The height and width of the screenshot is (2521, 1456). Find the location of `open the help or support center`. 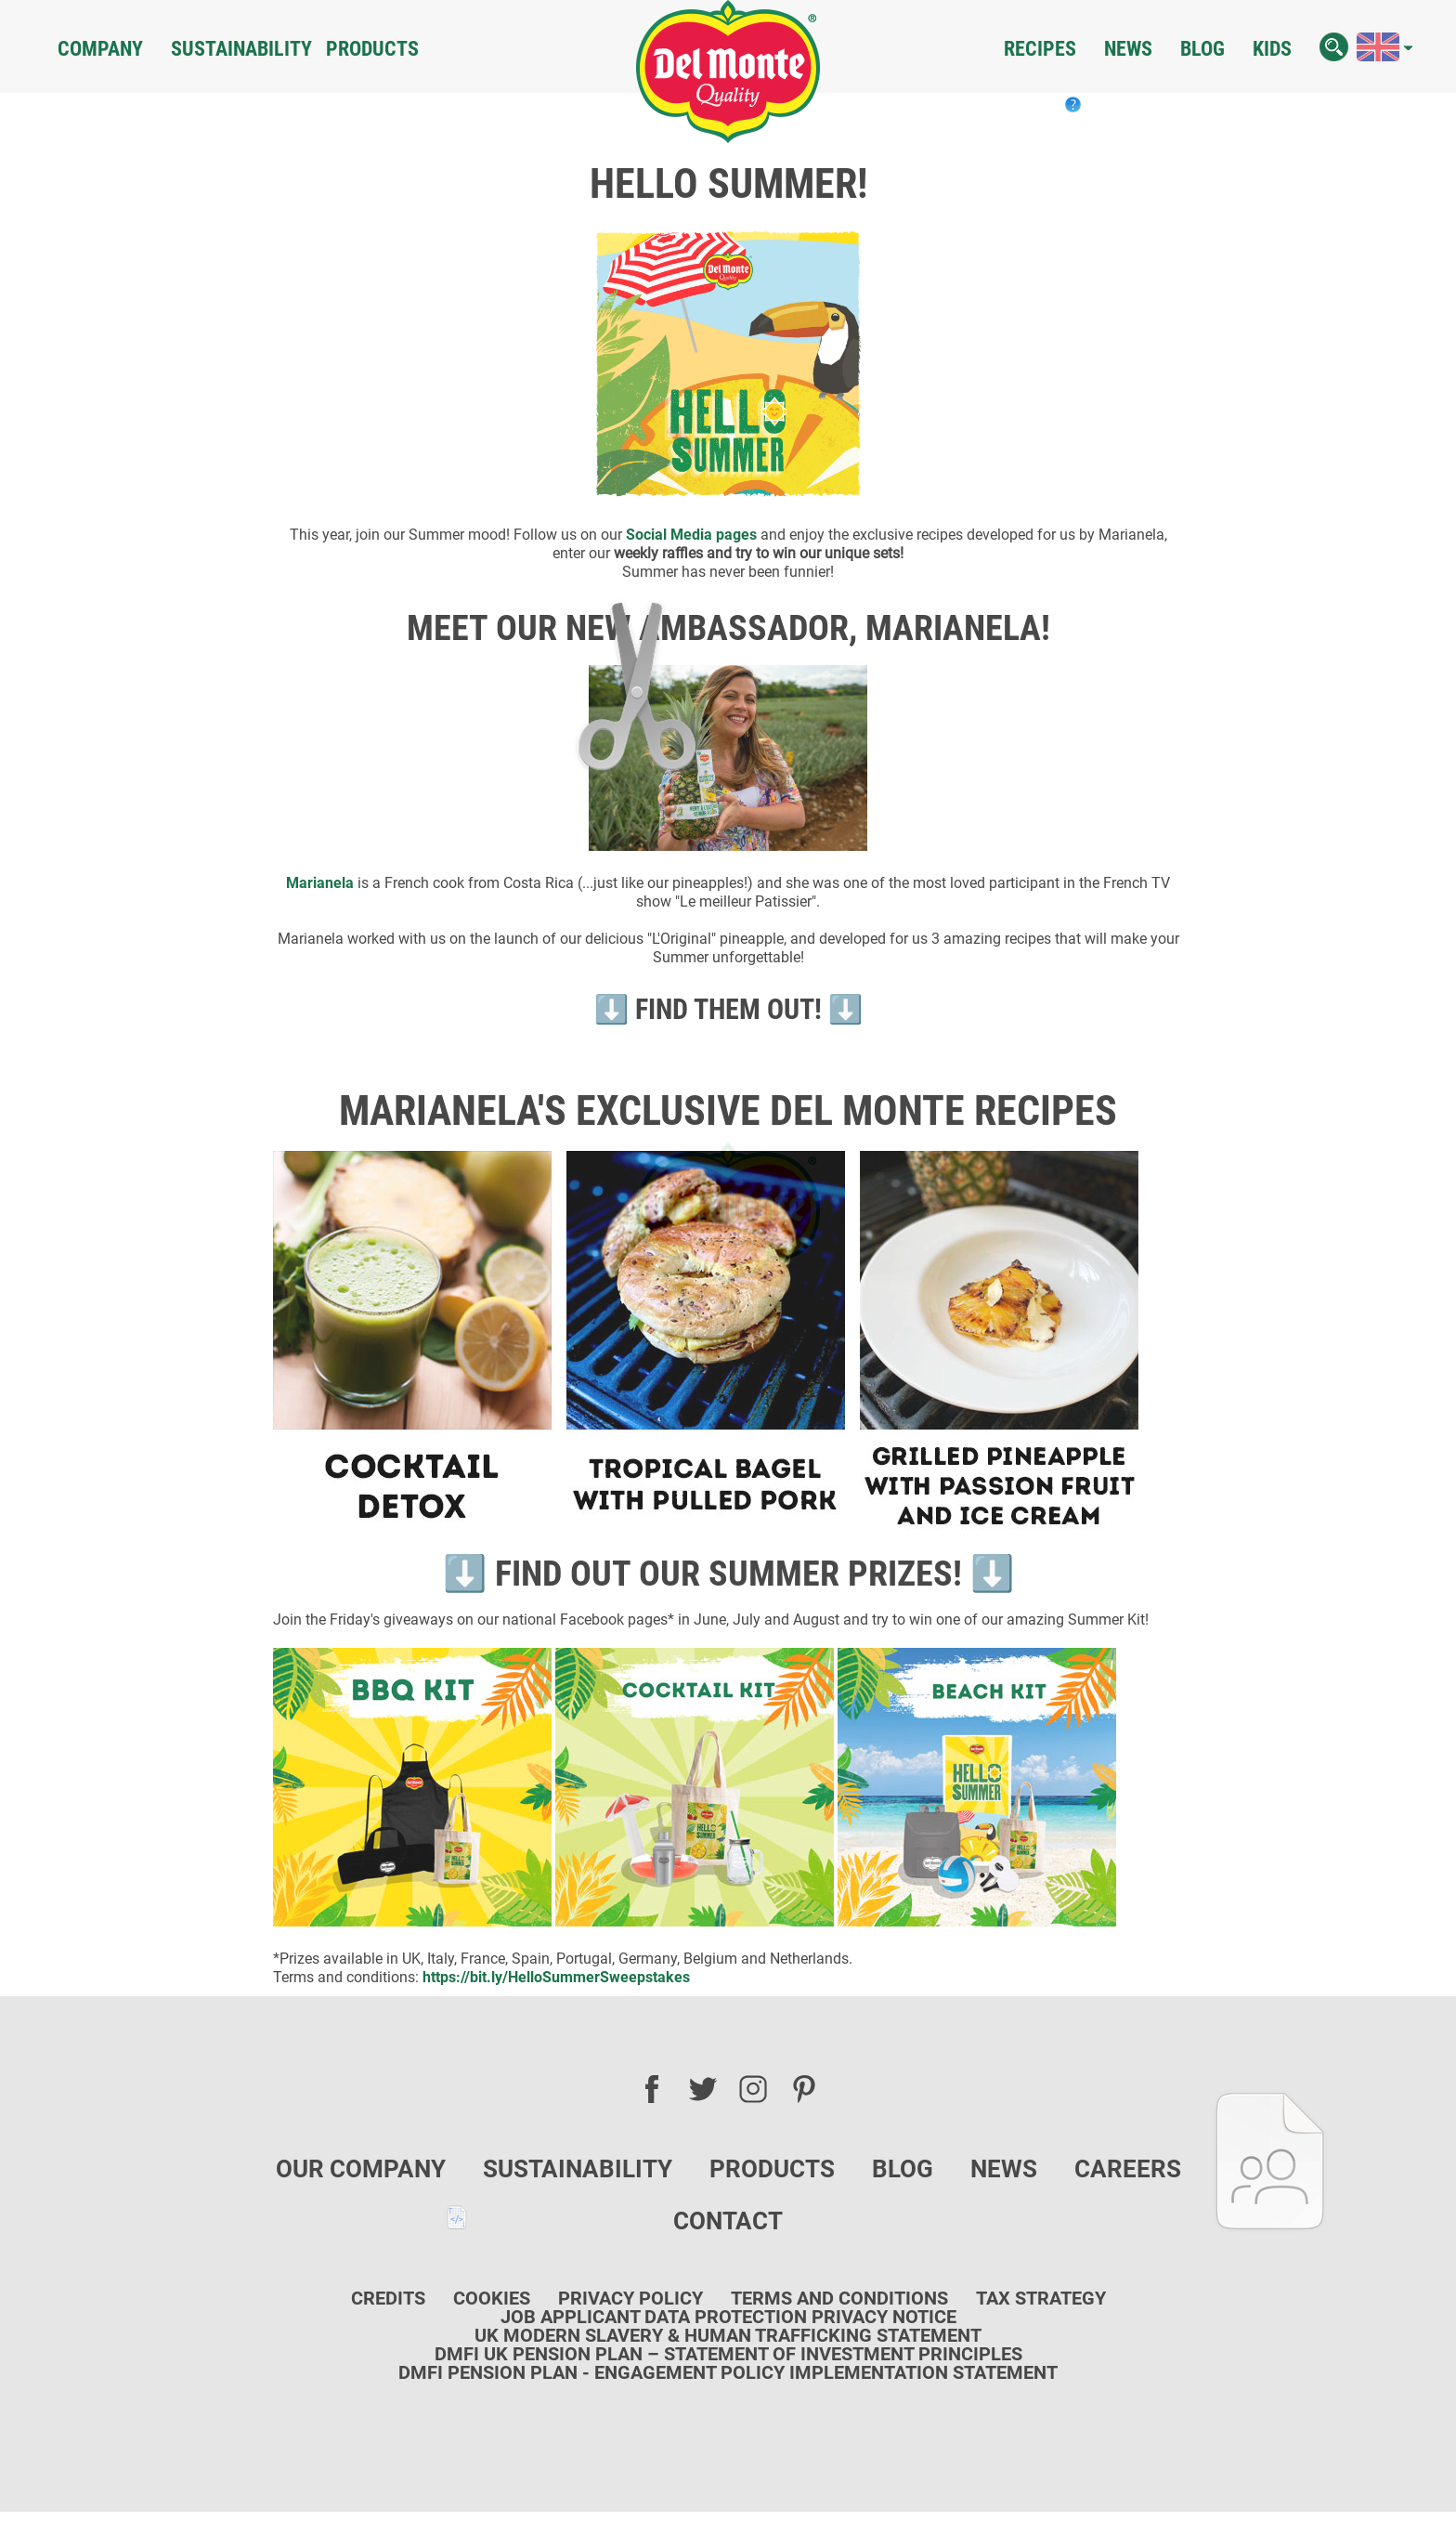

open the help or support center is located at coordinates (1072, 104).